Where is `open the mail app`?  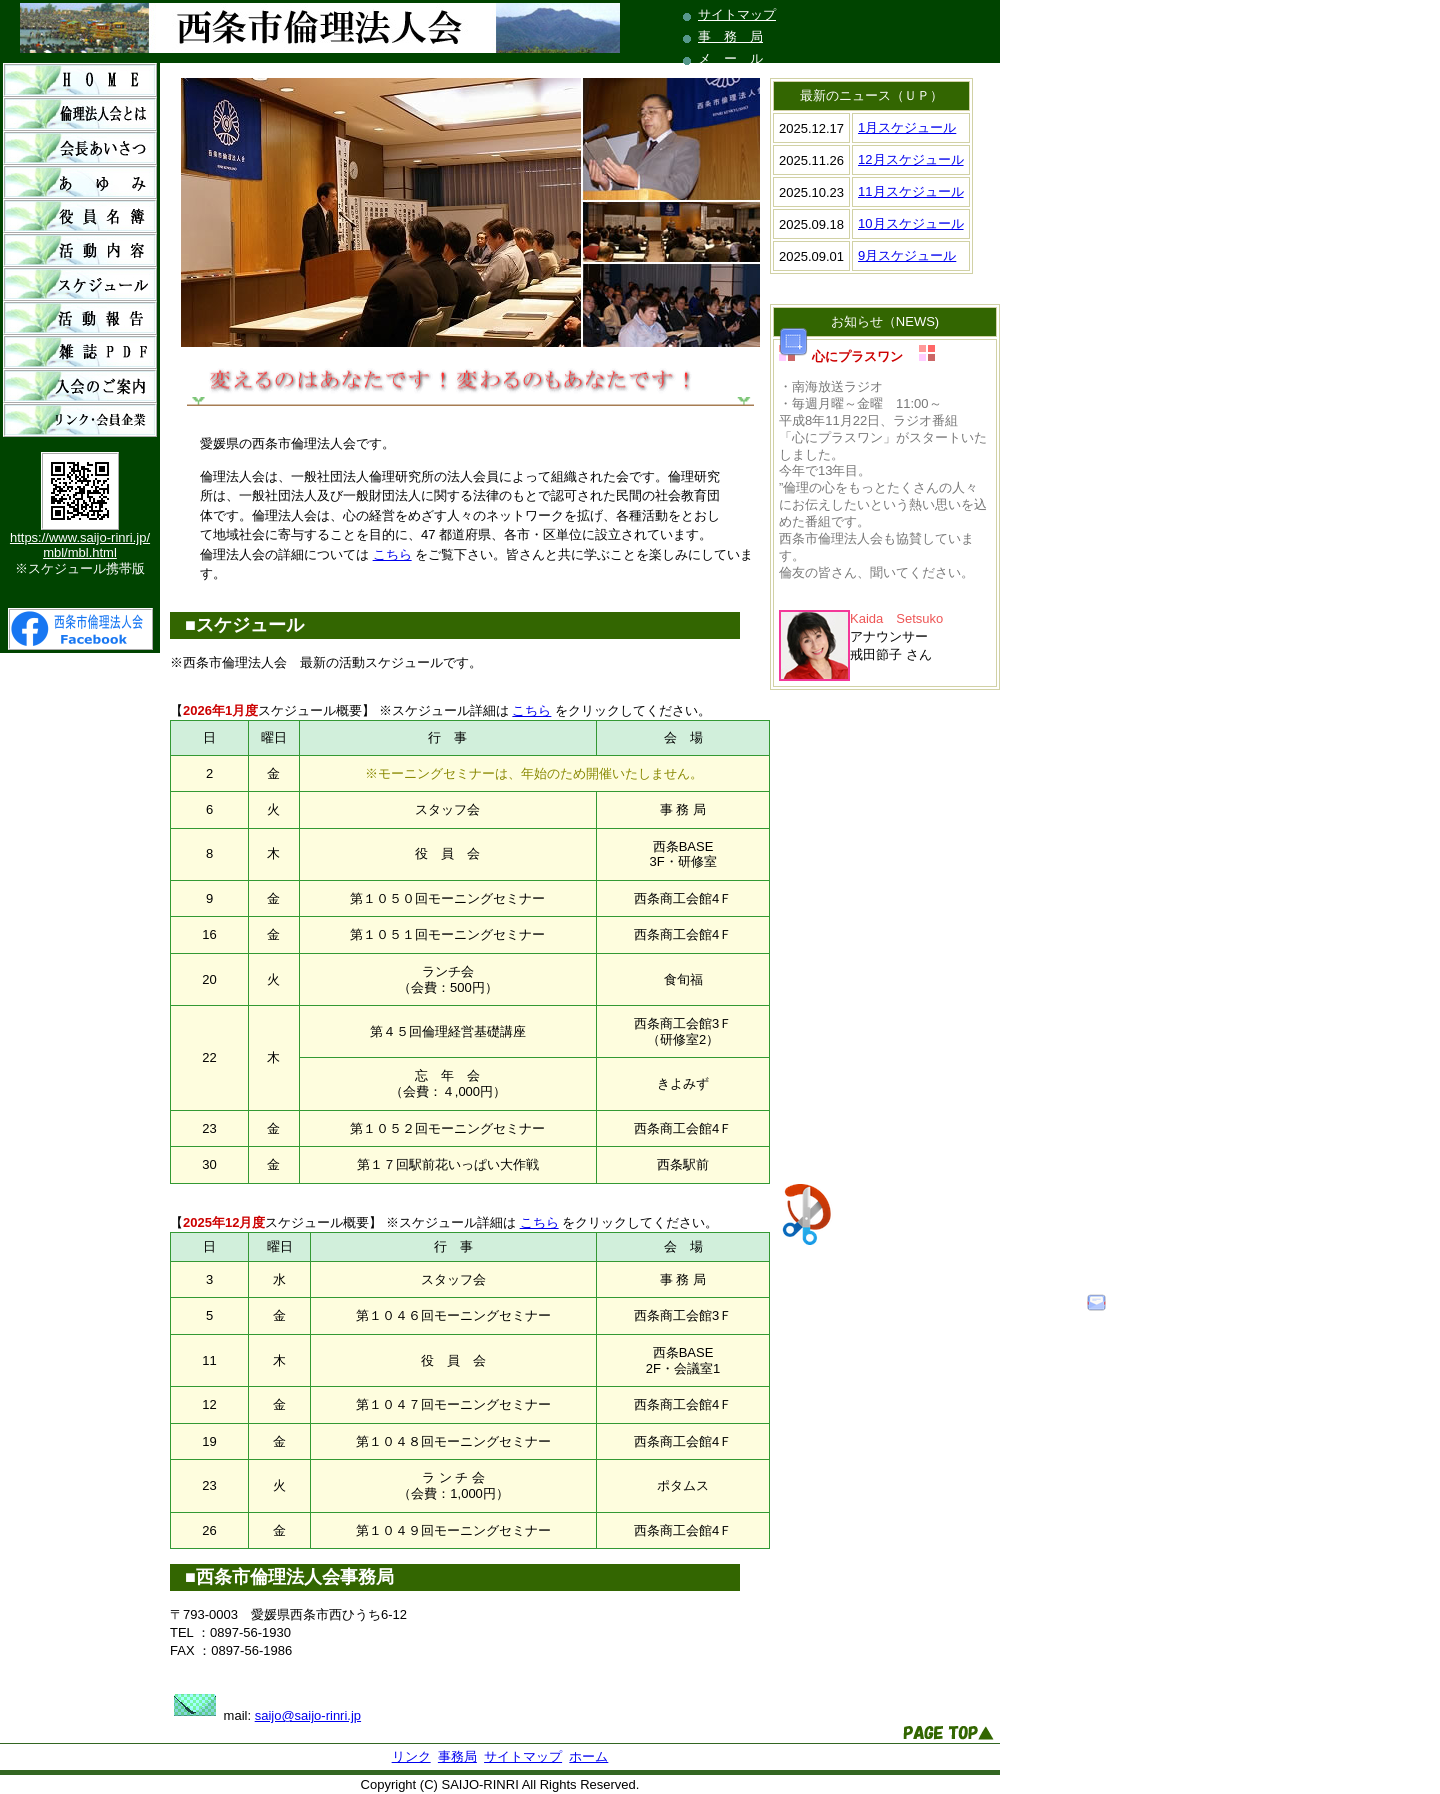
open the mail app is located at coordinates (1096, 1302).